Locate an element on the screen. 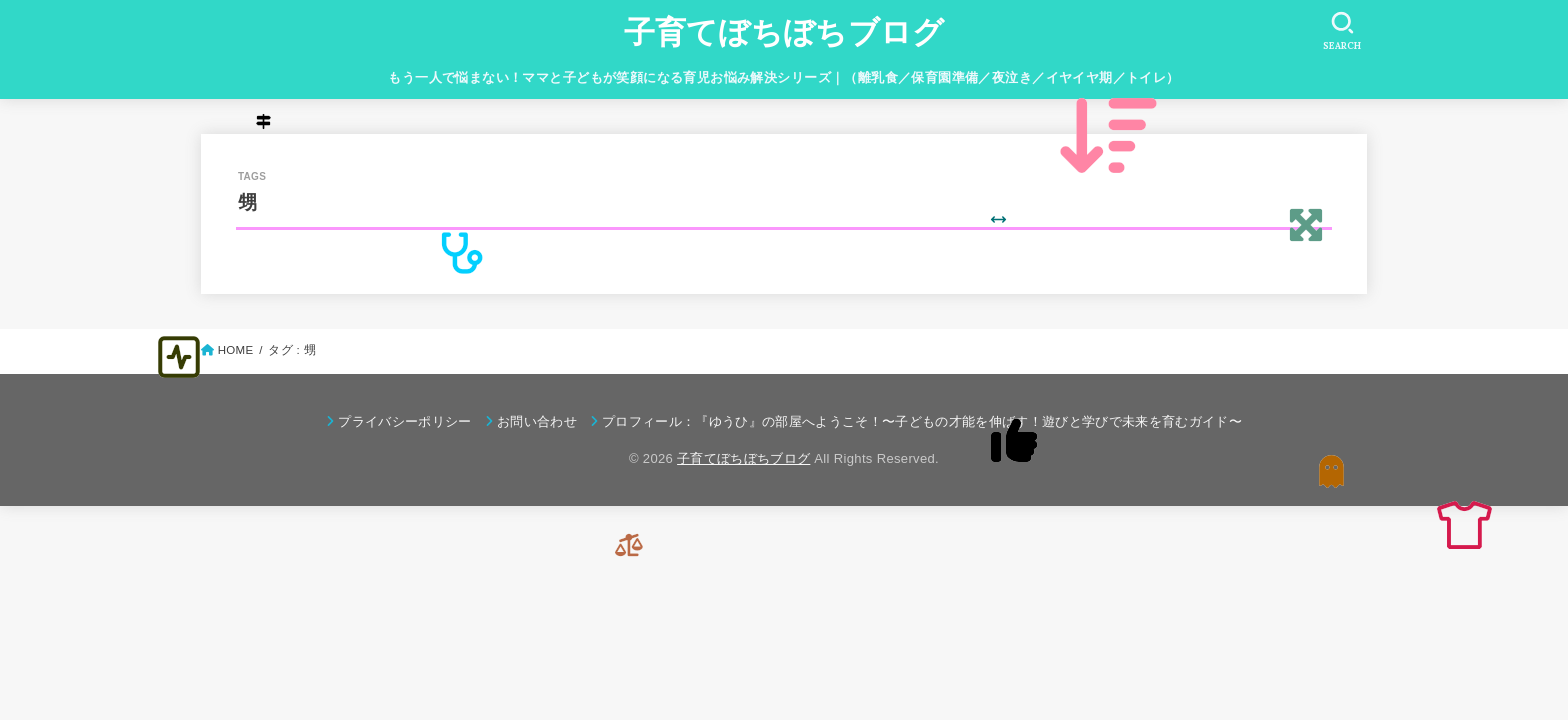 Image resolution: width=1568 pixels, height=720 pixels. access health or medical features is located at coordinates (459, 251).